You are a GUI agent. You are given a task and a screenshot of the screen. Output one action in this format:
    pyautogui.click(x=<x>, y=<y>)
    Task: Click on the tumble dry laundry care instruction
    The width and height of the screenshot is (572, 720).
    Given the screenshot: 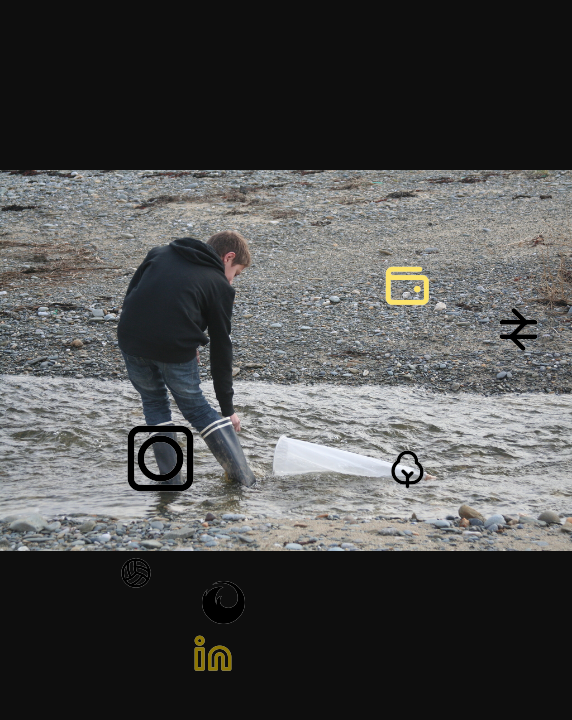 What is the action you would take?
    pyautogui.click(x=160, y=458)
    